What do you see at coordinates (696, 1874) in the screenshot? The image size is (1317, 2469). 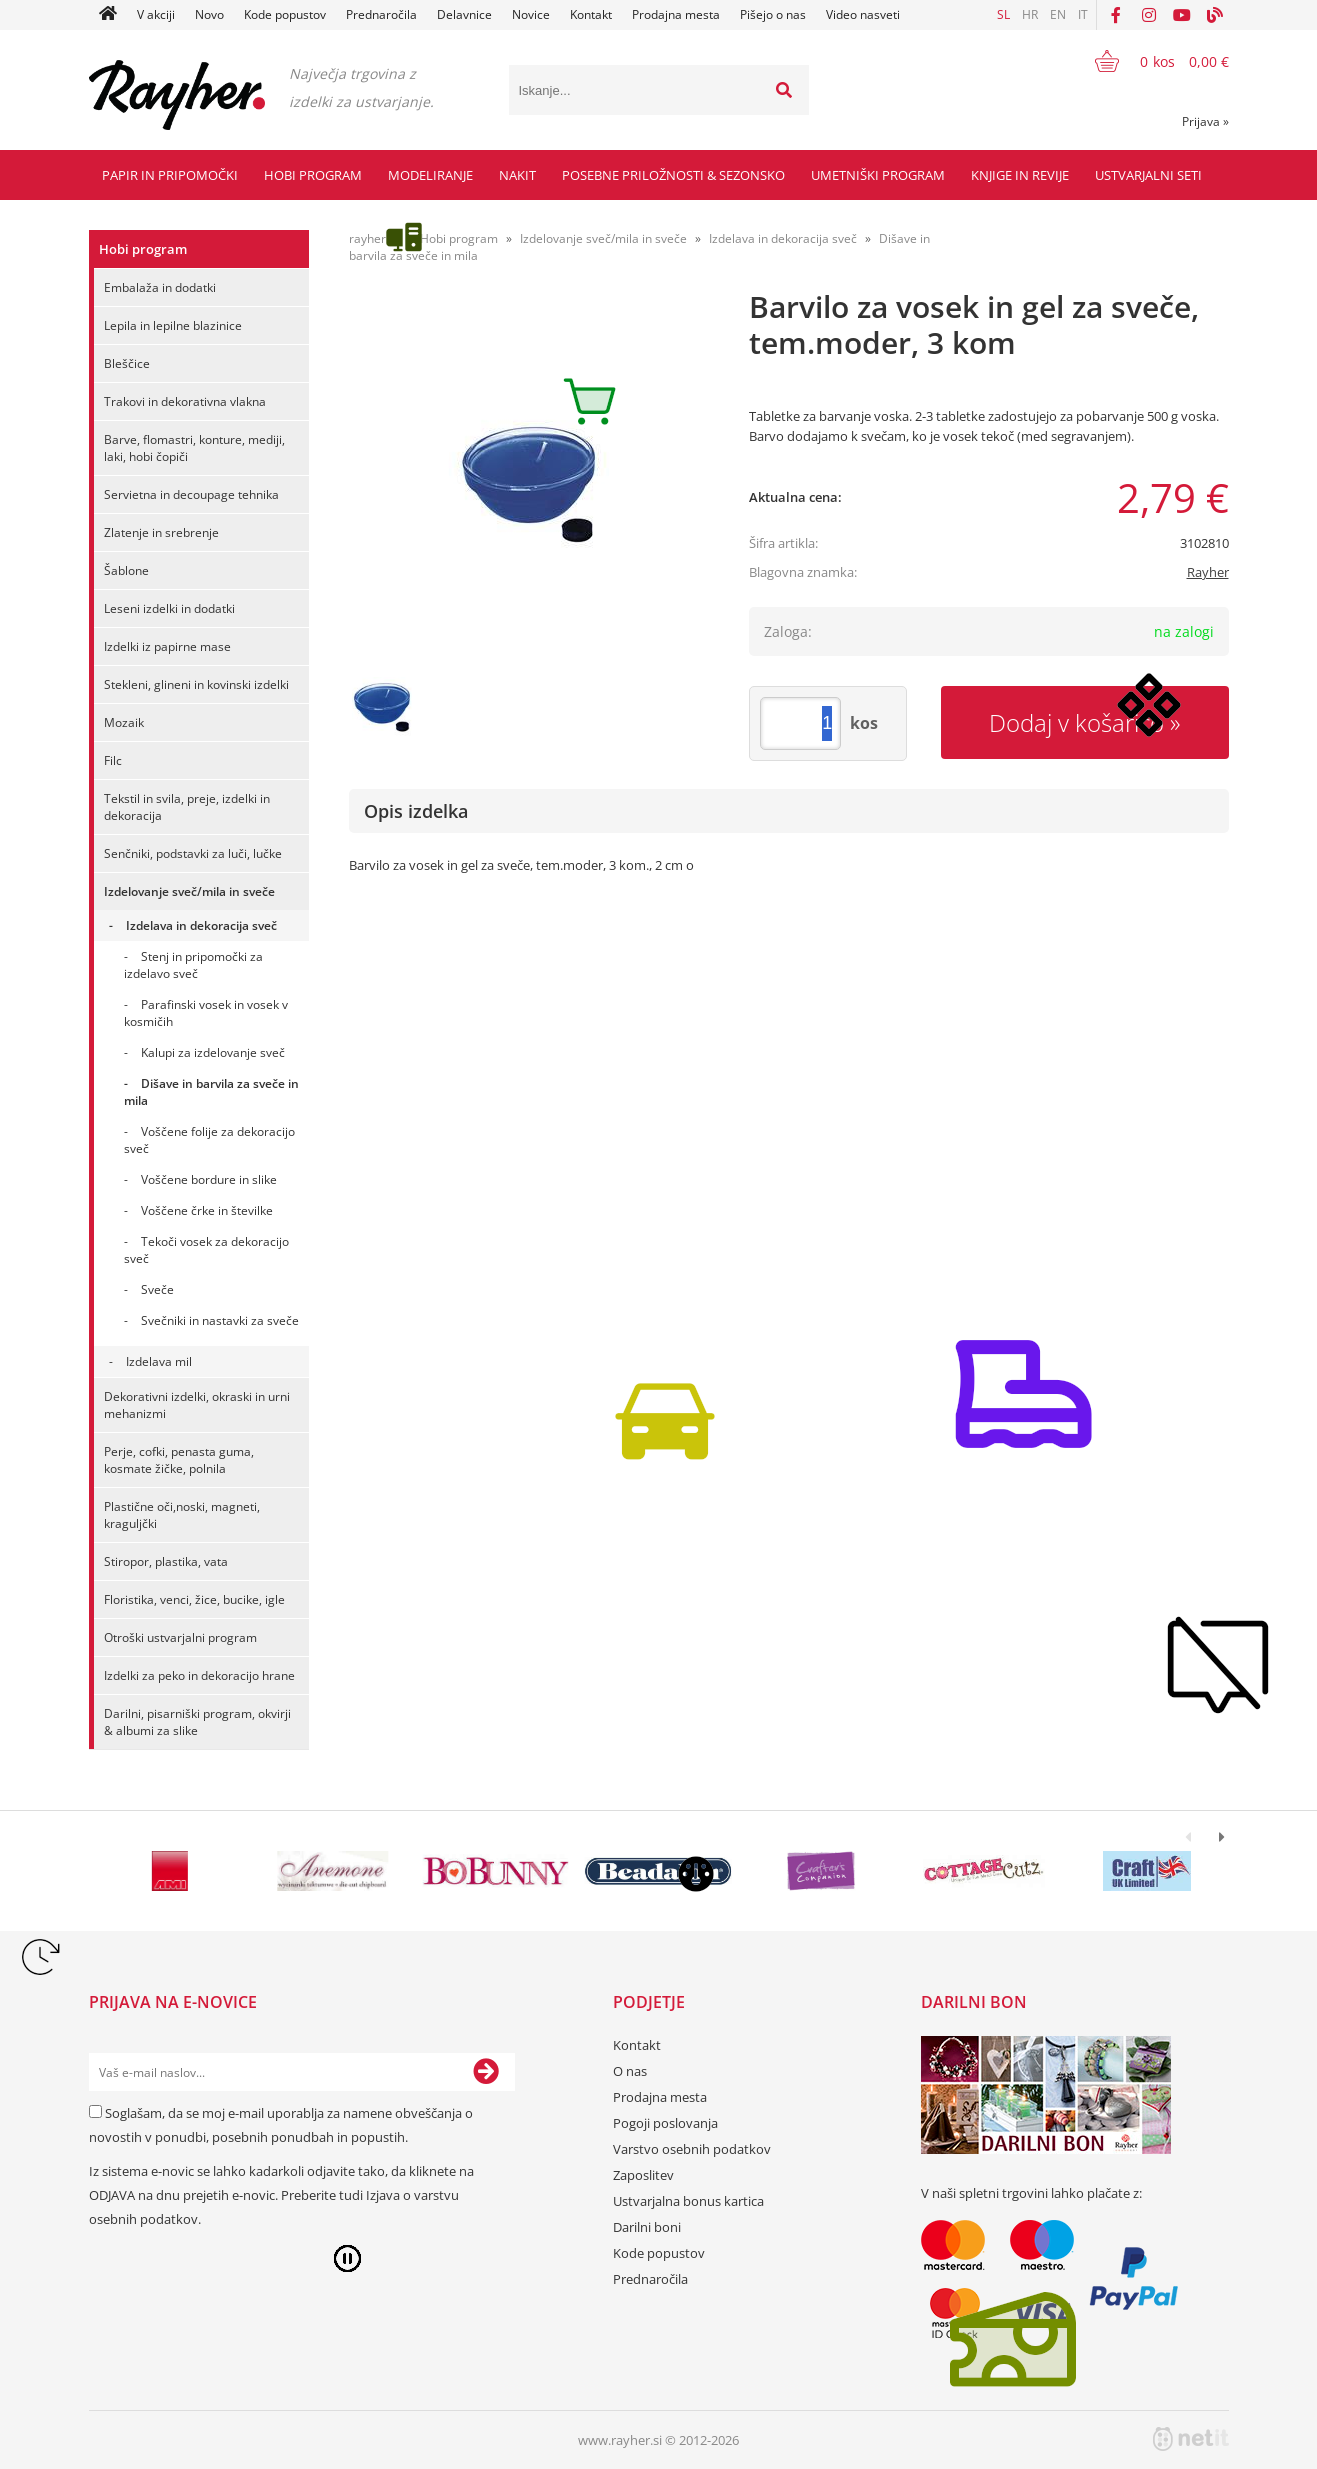 I see `view dashboard or control panel` at bounding box center [696, 1874].